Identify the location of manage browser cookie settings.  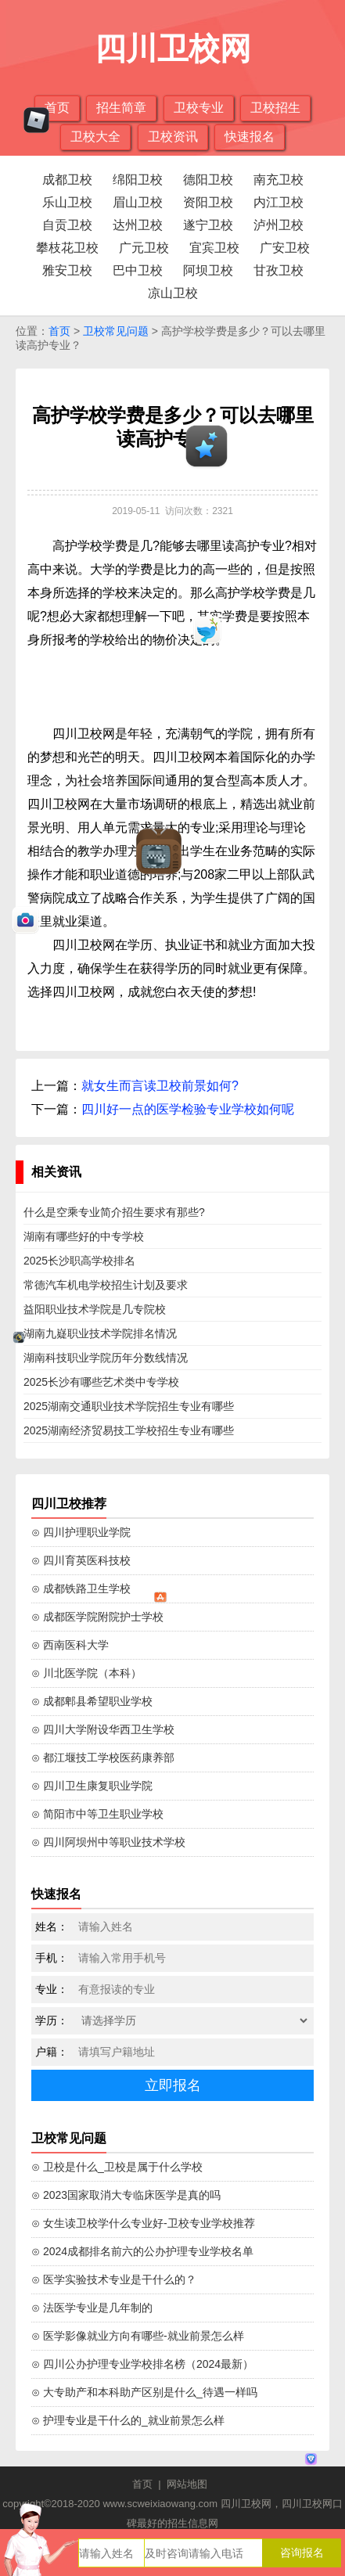
(19, 1337).